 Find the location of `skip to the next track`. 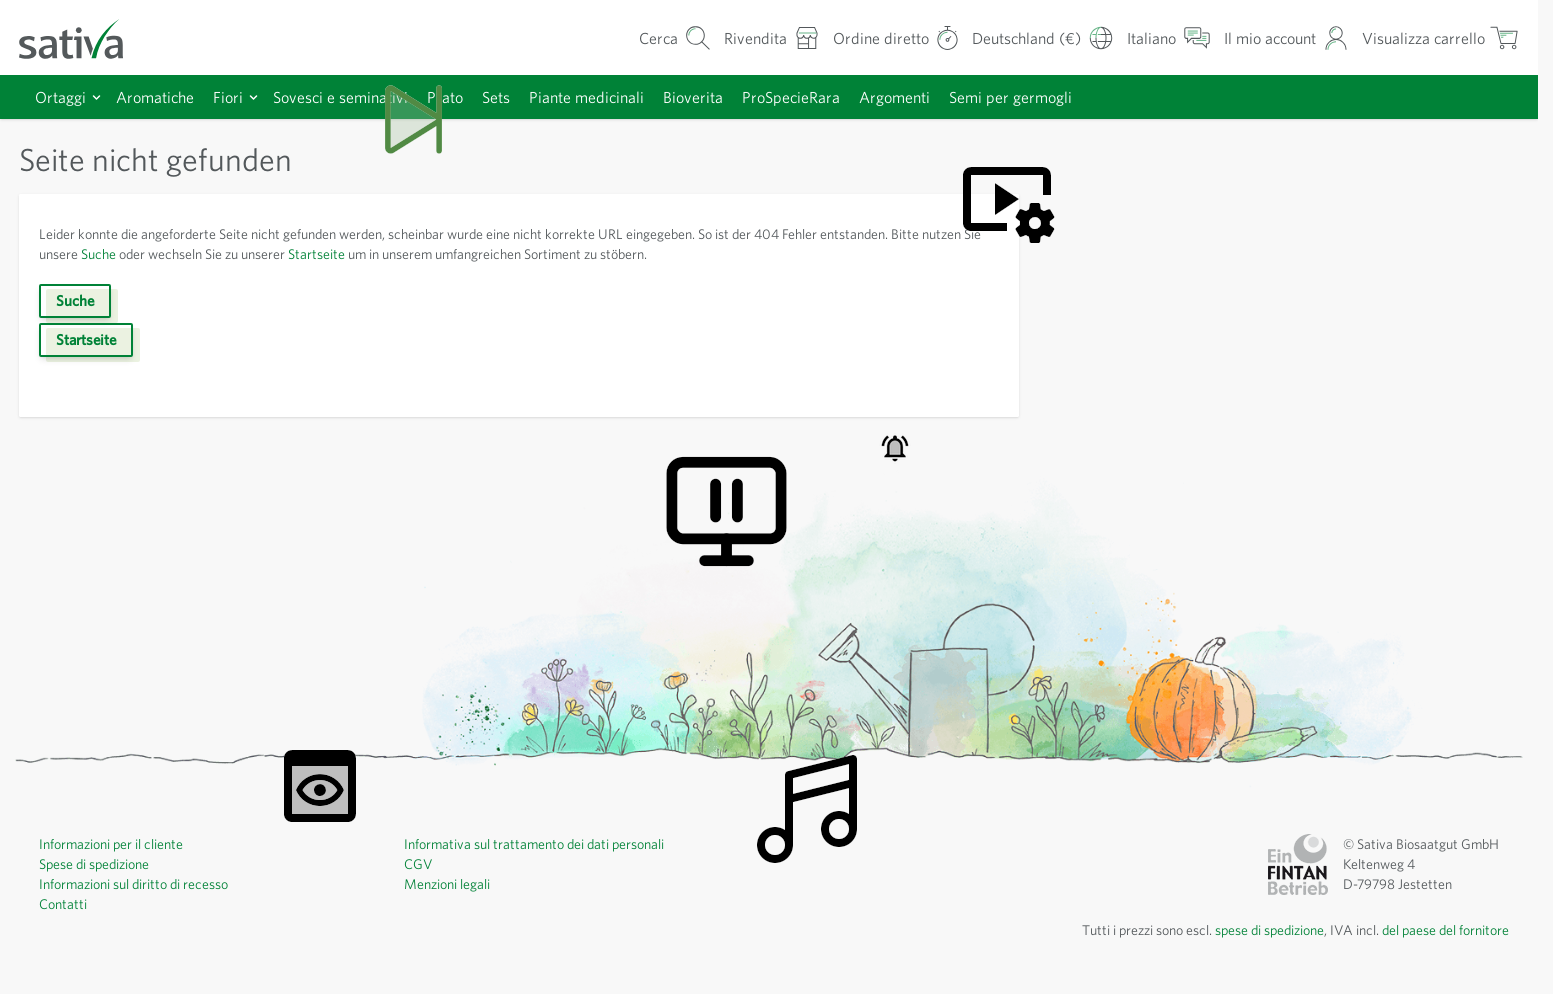

skip to the next track is located at coordinates (413, 119).